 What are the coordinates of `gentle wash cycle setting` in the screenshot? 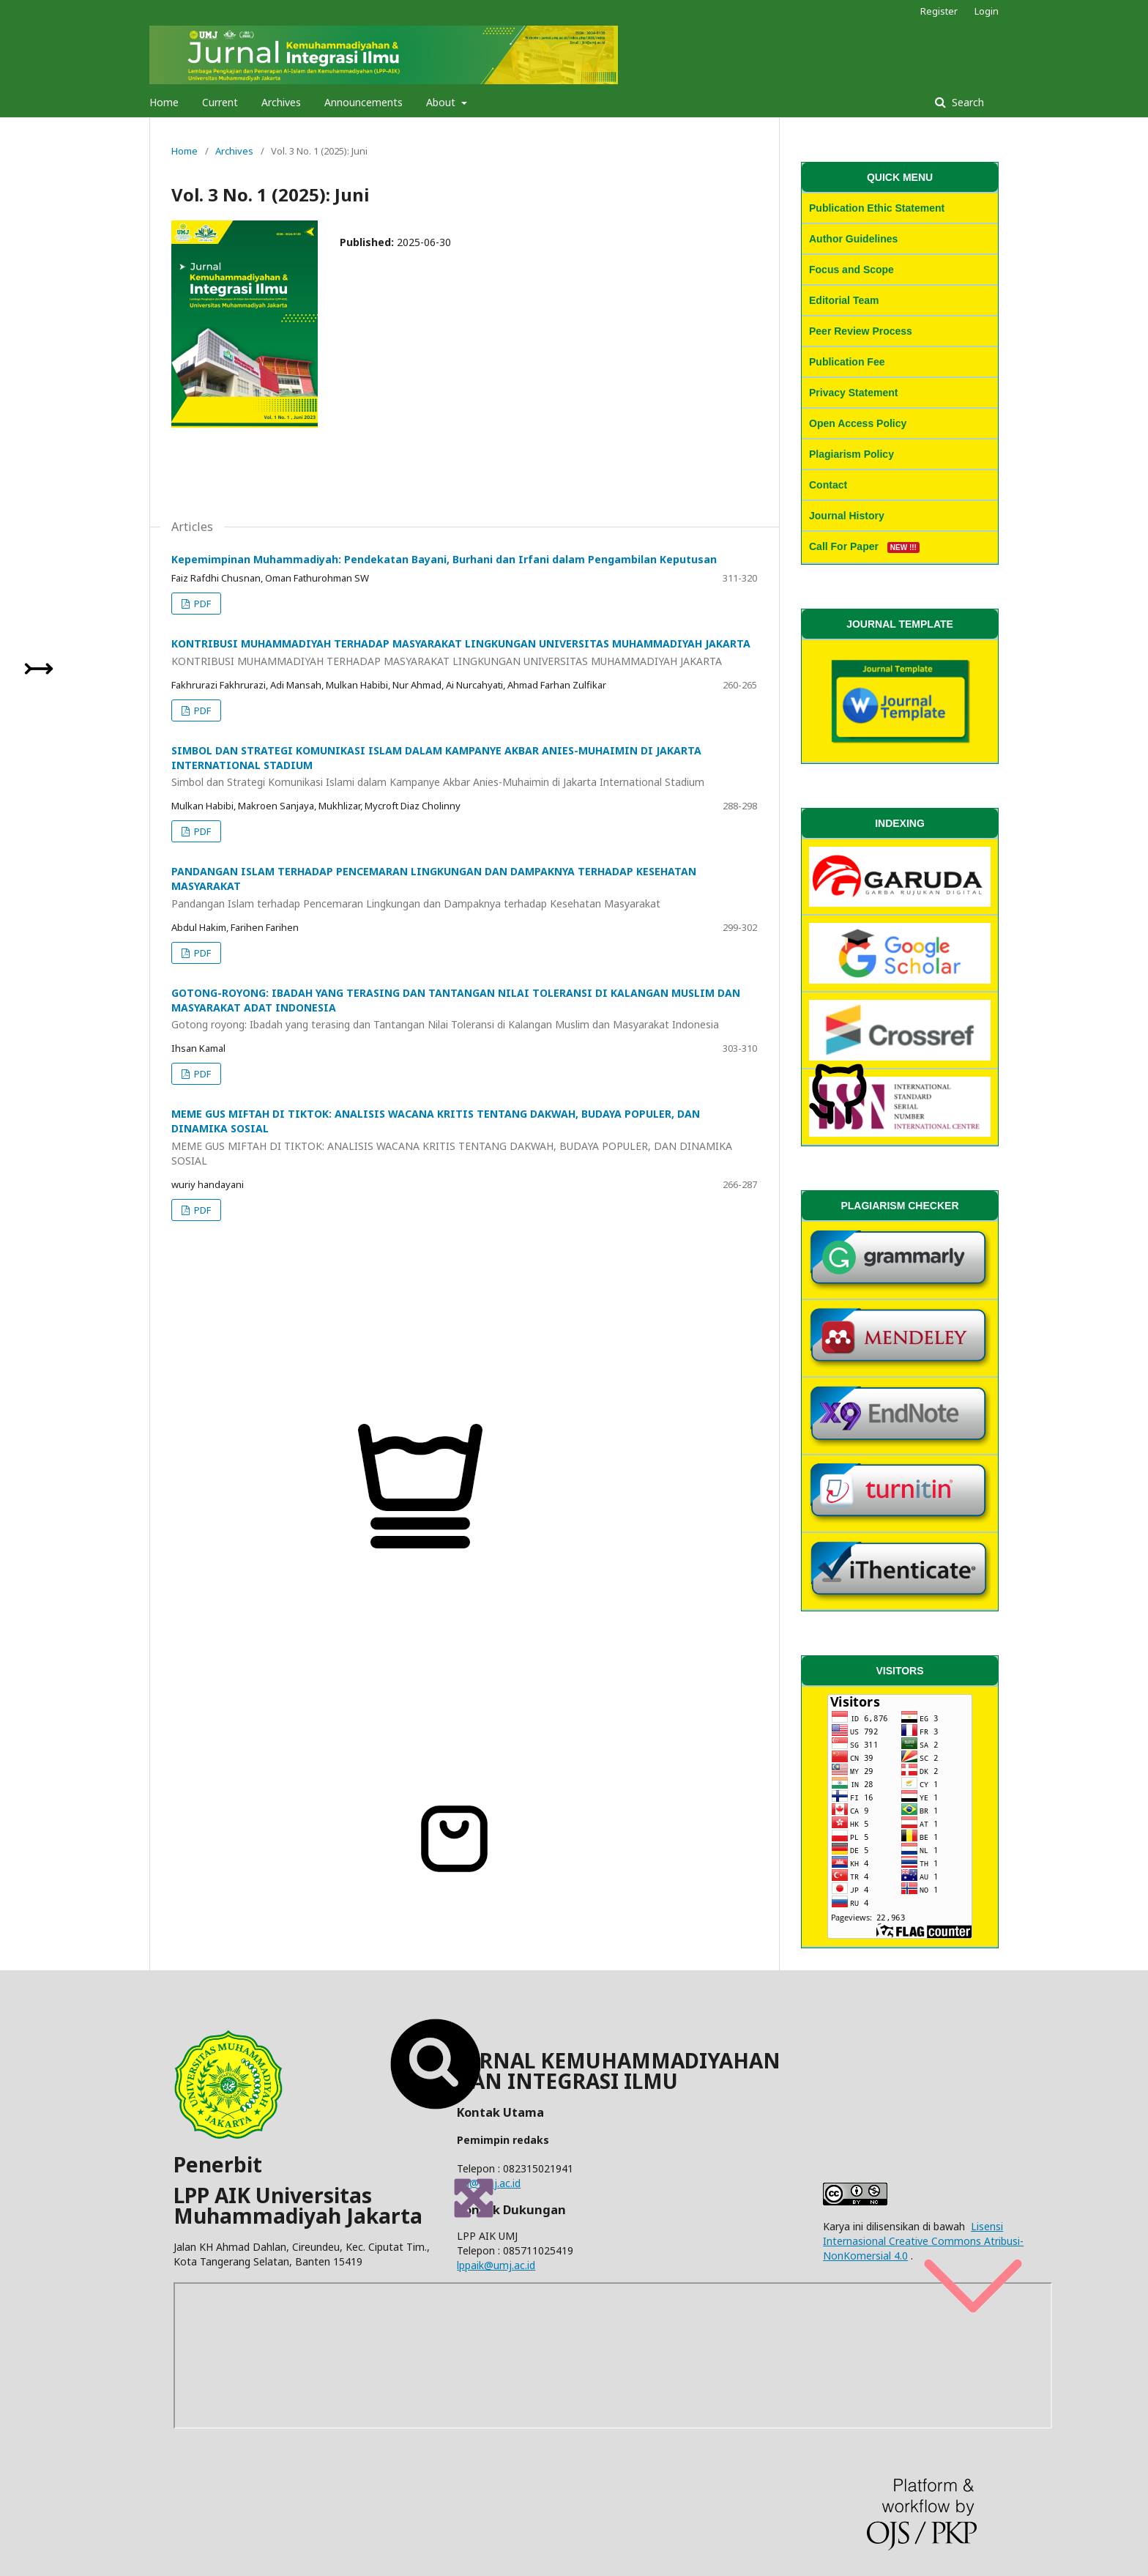 It's located at (420, 1486).